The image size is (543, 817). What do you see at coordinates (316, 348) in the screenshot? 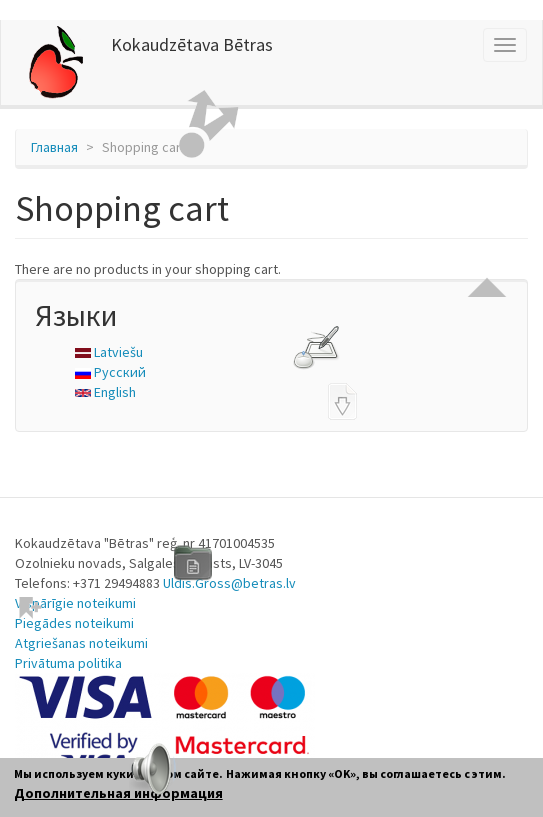
I see `configure mouse and tablet settings` at bounding box center [316, 348].